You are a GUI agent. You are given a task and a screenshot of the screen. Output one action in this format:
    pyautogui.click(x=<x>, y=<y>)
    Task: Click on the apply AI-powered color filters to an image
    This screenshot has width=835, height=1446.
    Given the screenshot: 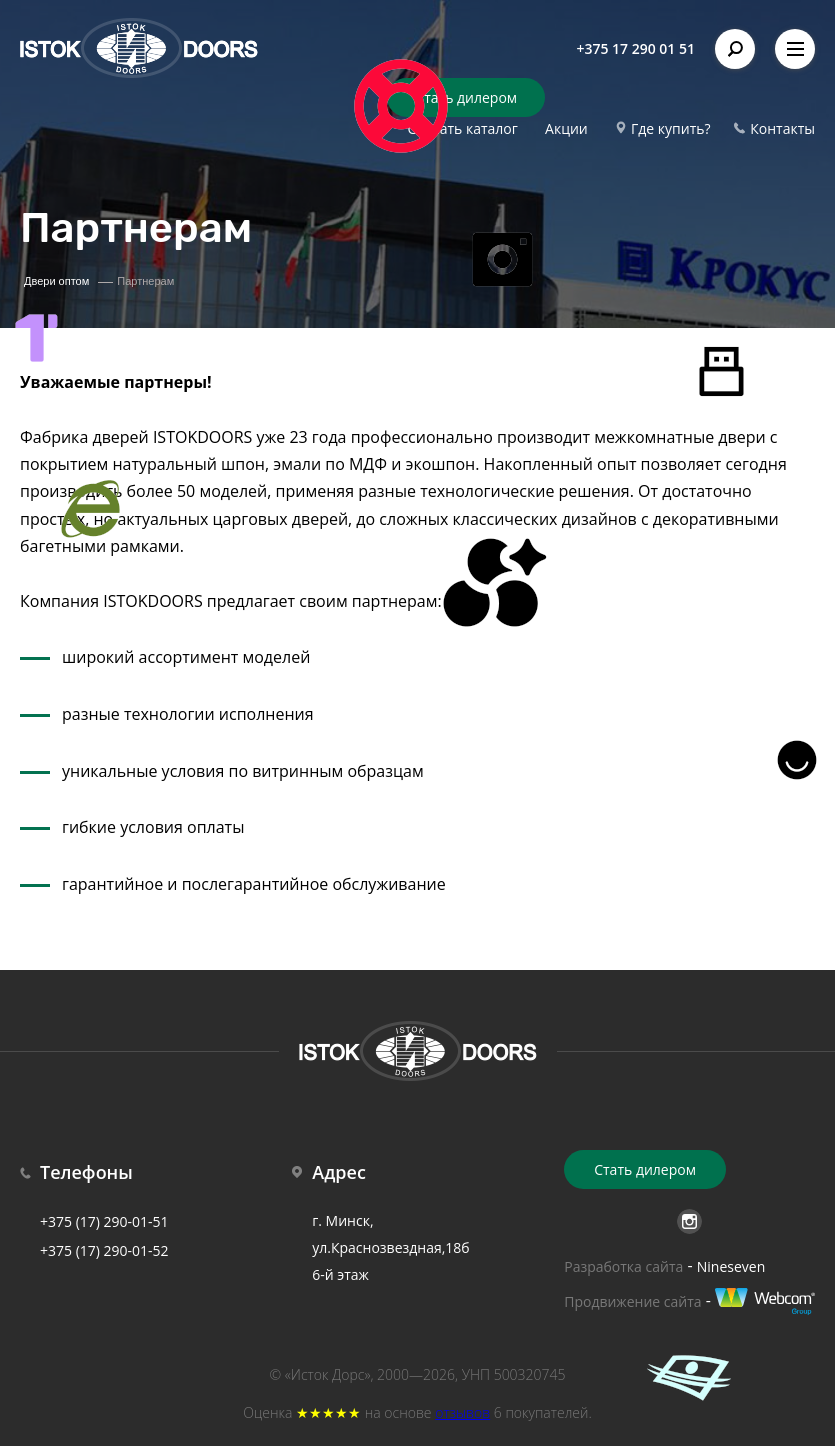 What is the action you would take?
    pyautogui.click(x=493, y=589)
    